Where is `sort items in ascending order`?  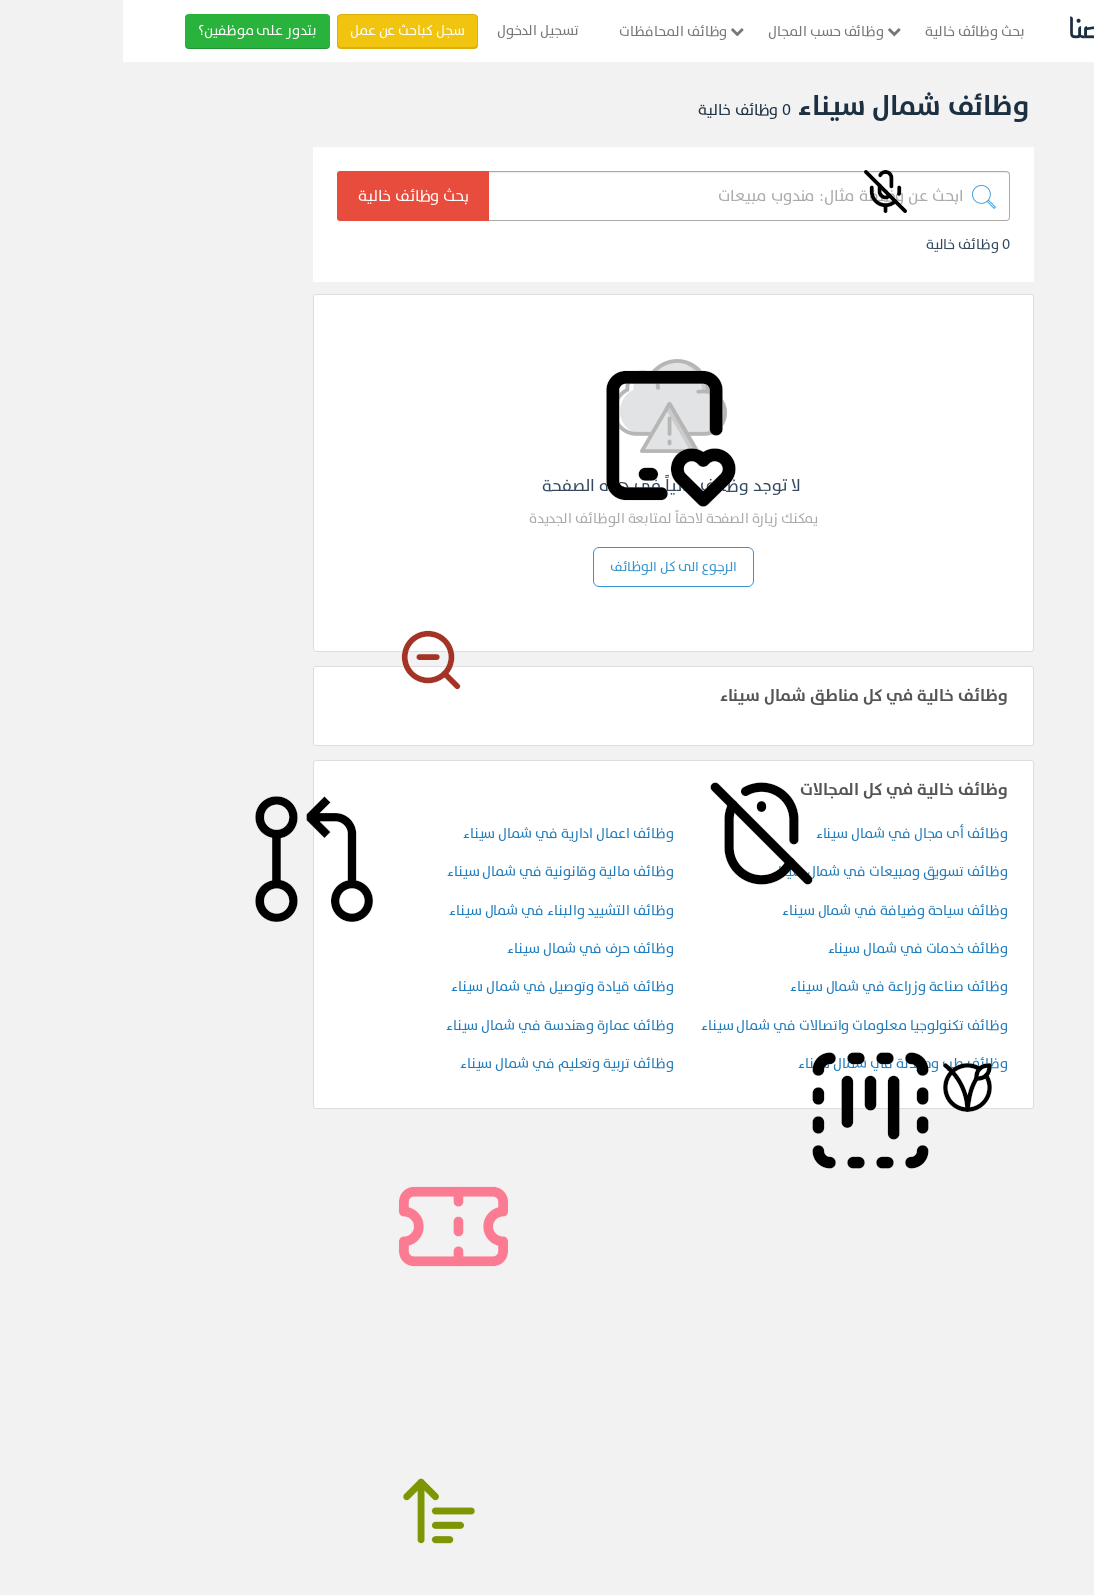 sort items in ascending order is located at coordinates (439, 1511).